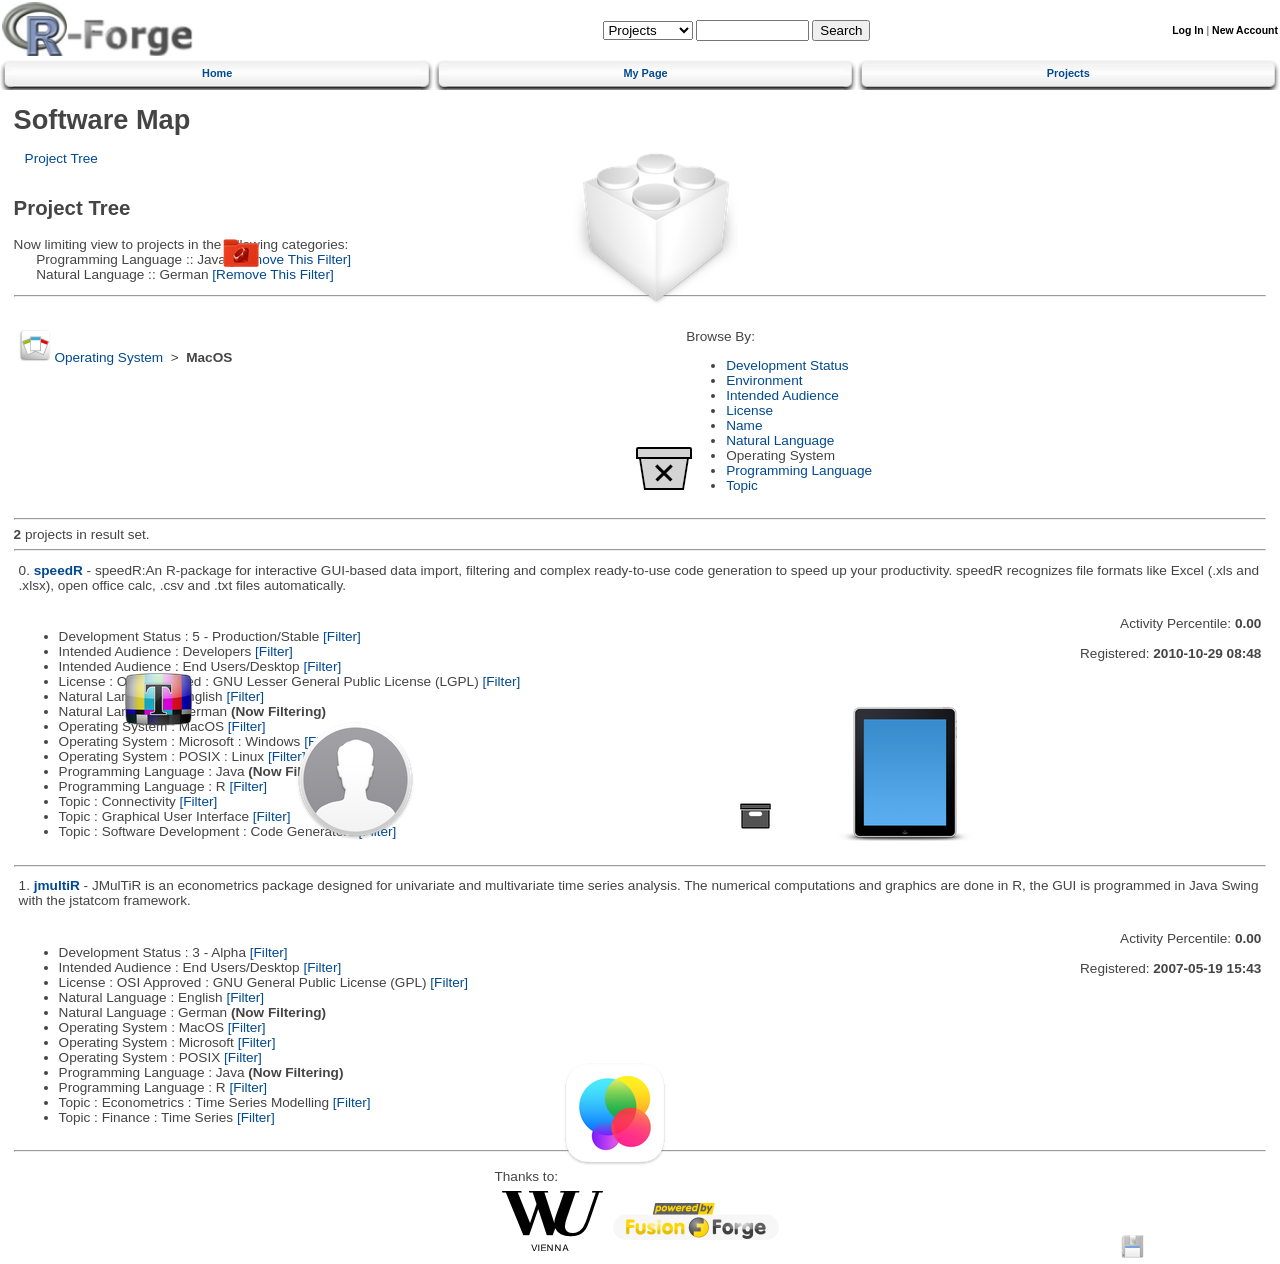  I want to click on a quicklook plugin or generator component, so click(655, 228).